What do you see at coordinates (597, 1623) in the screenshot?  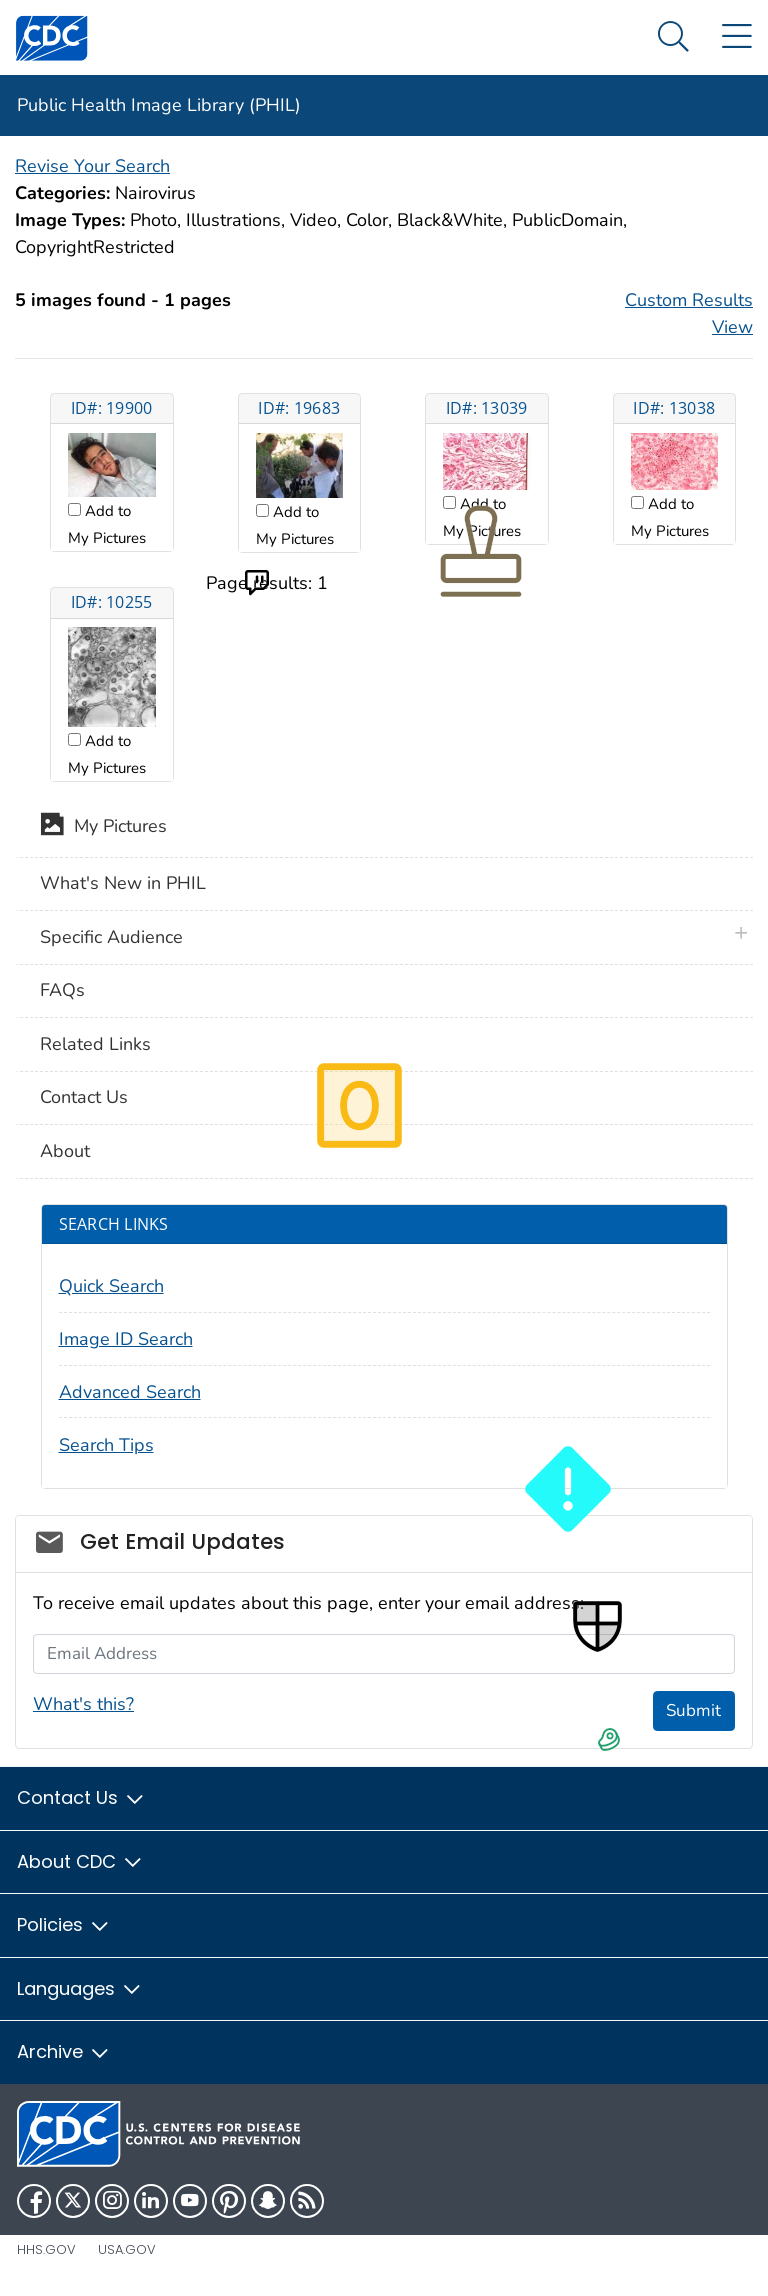 I see `security or protection status indicator` at bounding box center [597, 1623].